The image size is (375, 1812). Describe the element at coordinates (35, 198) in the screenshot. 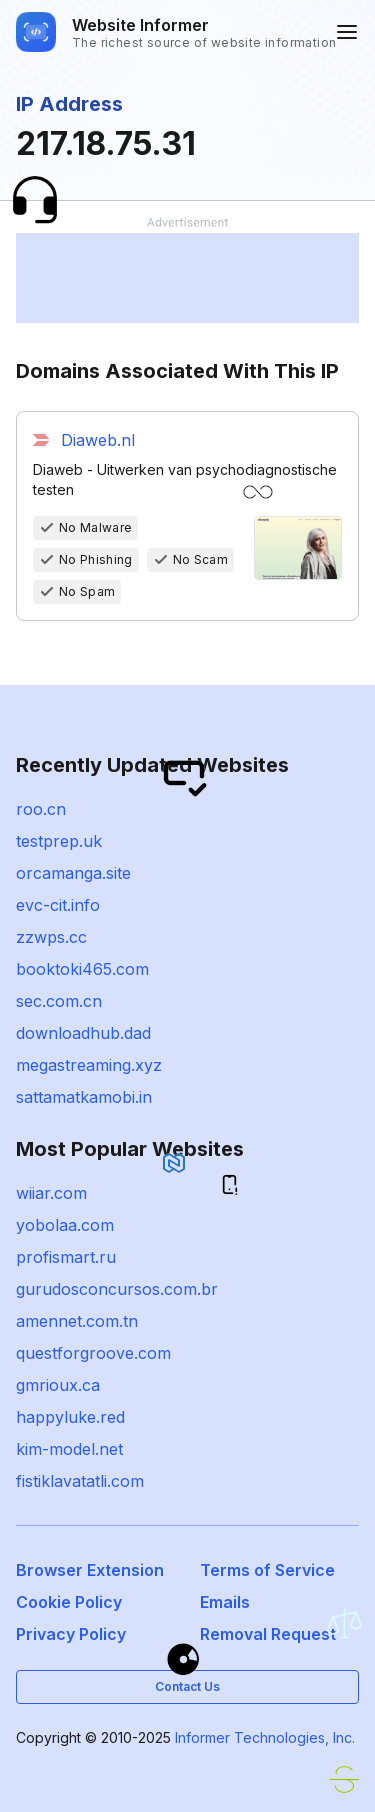

I see `contact customer support` at that location.